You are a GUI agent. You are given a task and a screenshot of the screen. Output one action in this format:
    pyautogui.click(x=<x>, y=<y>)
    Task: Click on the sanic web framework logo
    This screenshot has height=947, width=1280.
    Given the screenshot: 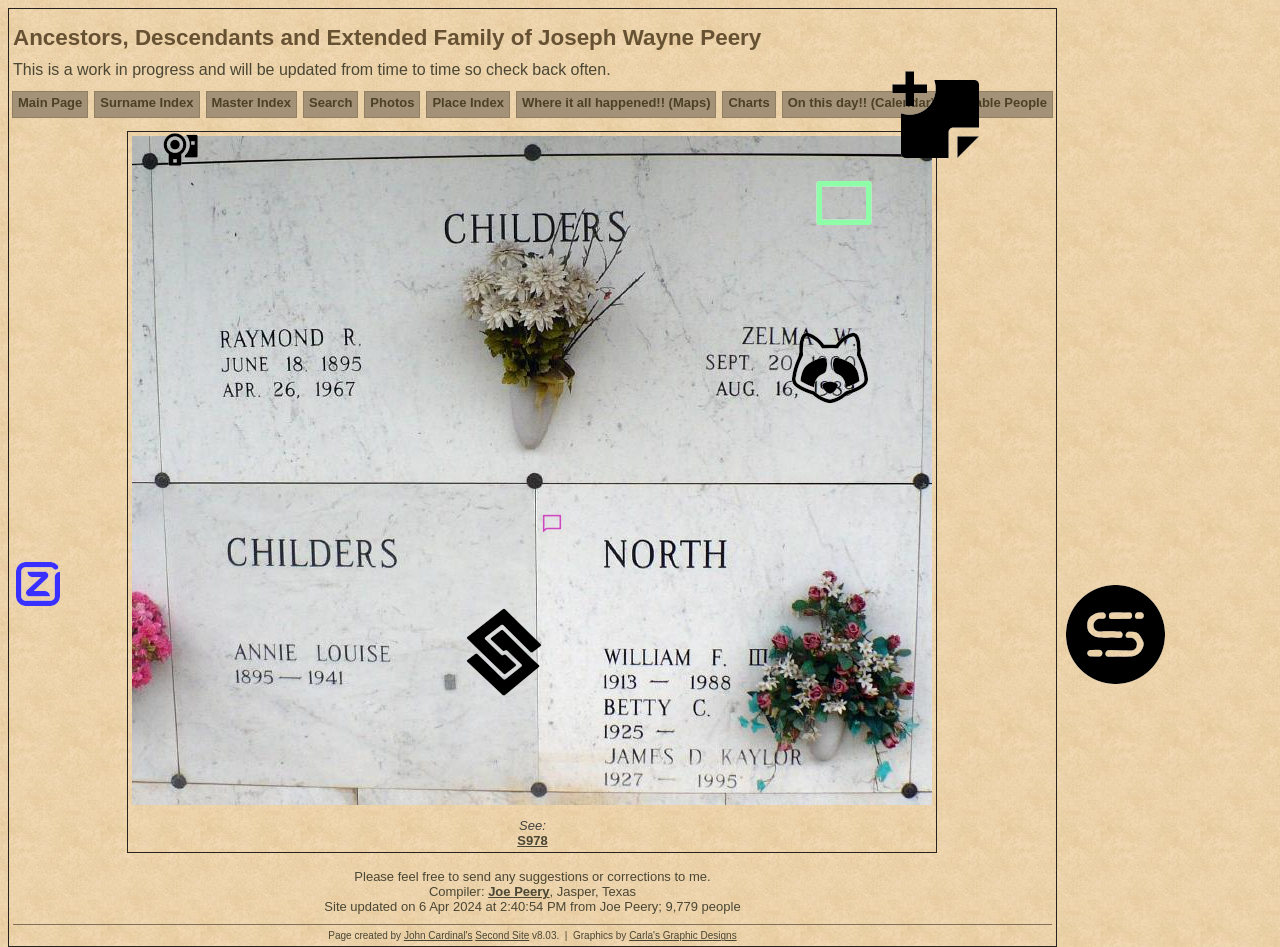 What is the action you would take?
    pyautogui.click(x=1115, y=634)
    